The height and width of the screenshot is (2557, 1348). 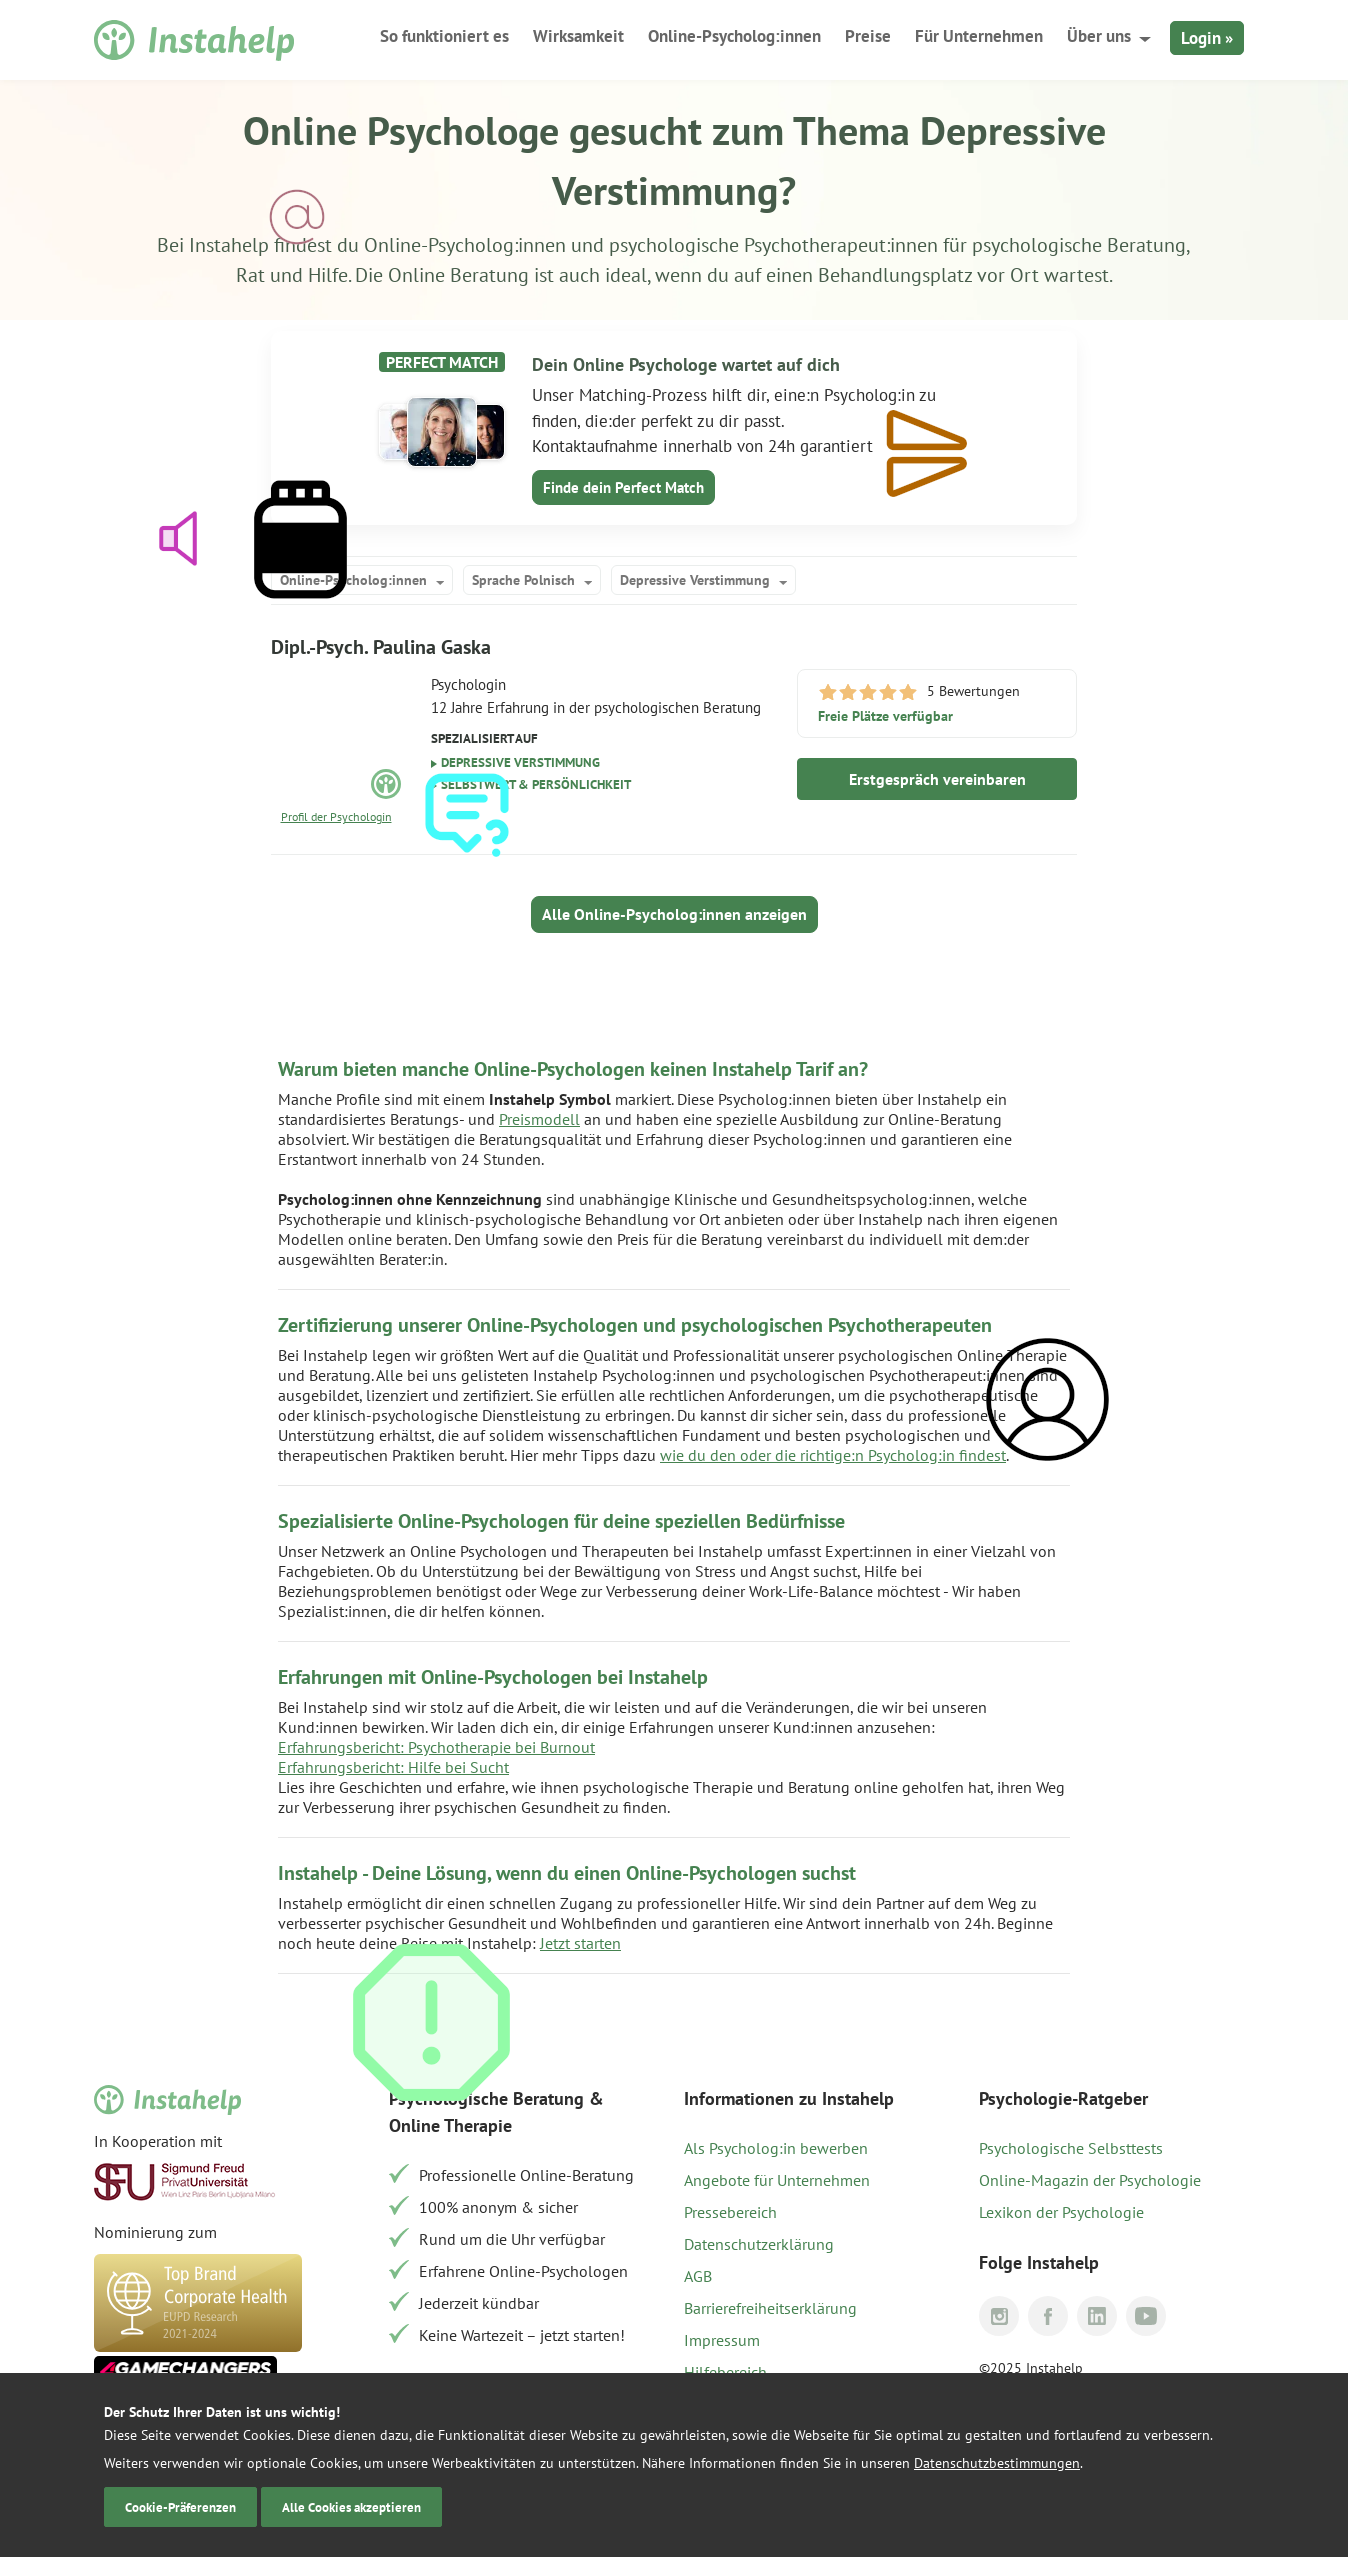 What do you see at coordinates (923, 453) in the screenshot?
I see `flip image or content vertically` at bounding box center [923, 453].